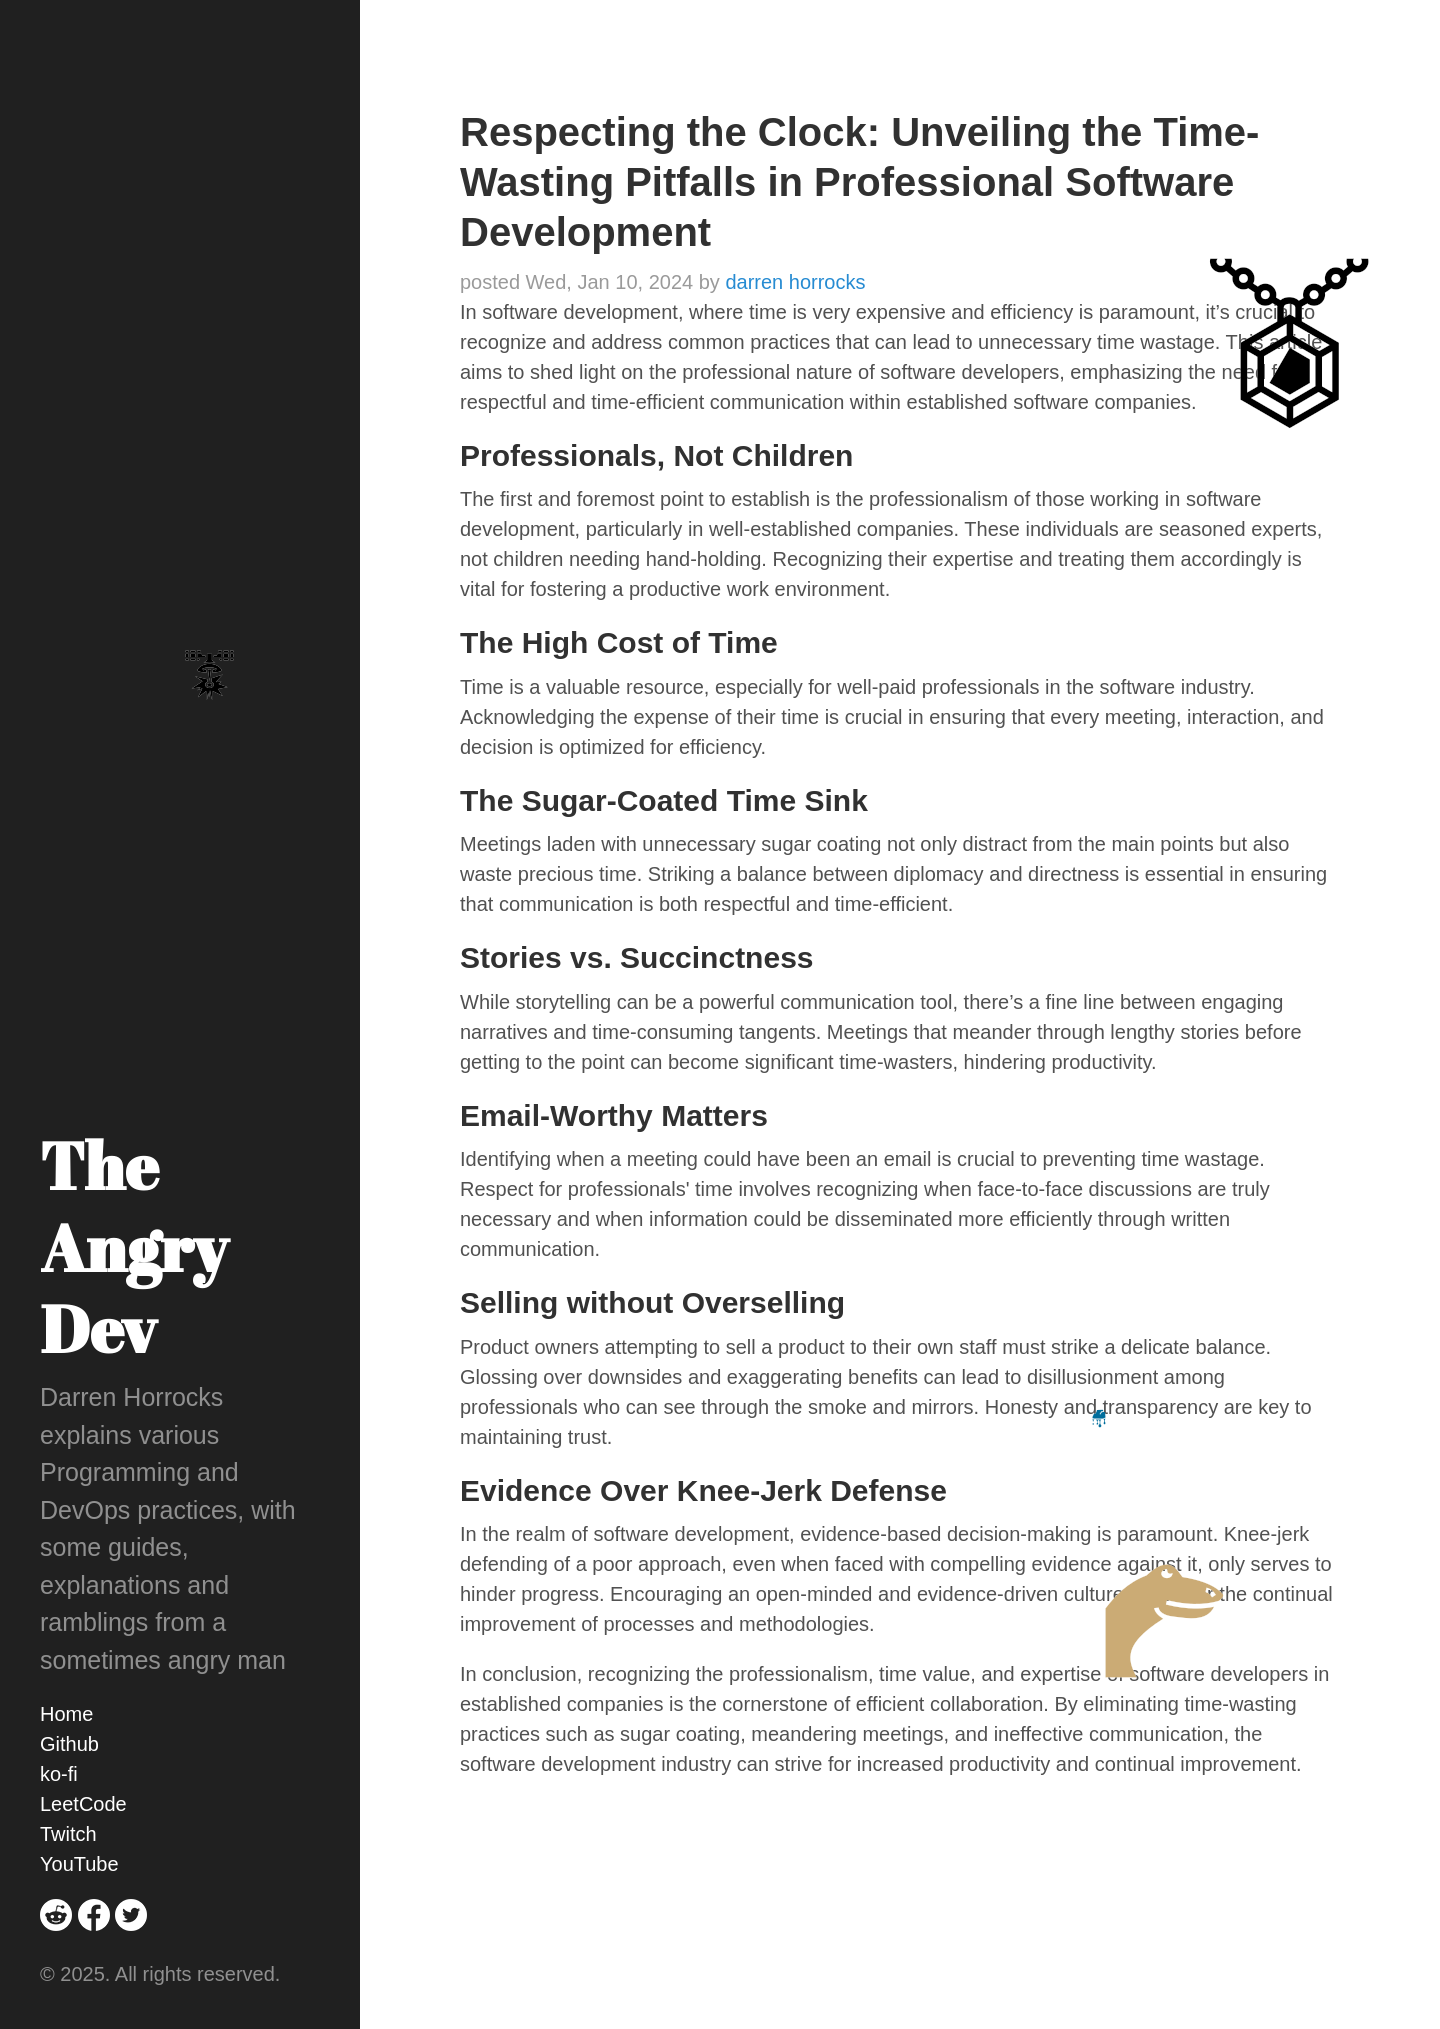 This screenshot has height=2029, width=1440. What do you see at coordinates (1166, 1617) in the screenshot?
I see `access dinosaur-related content or games` at bounding box center [1166, 1617].